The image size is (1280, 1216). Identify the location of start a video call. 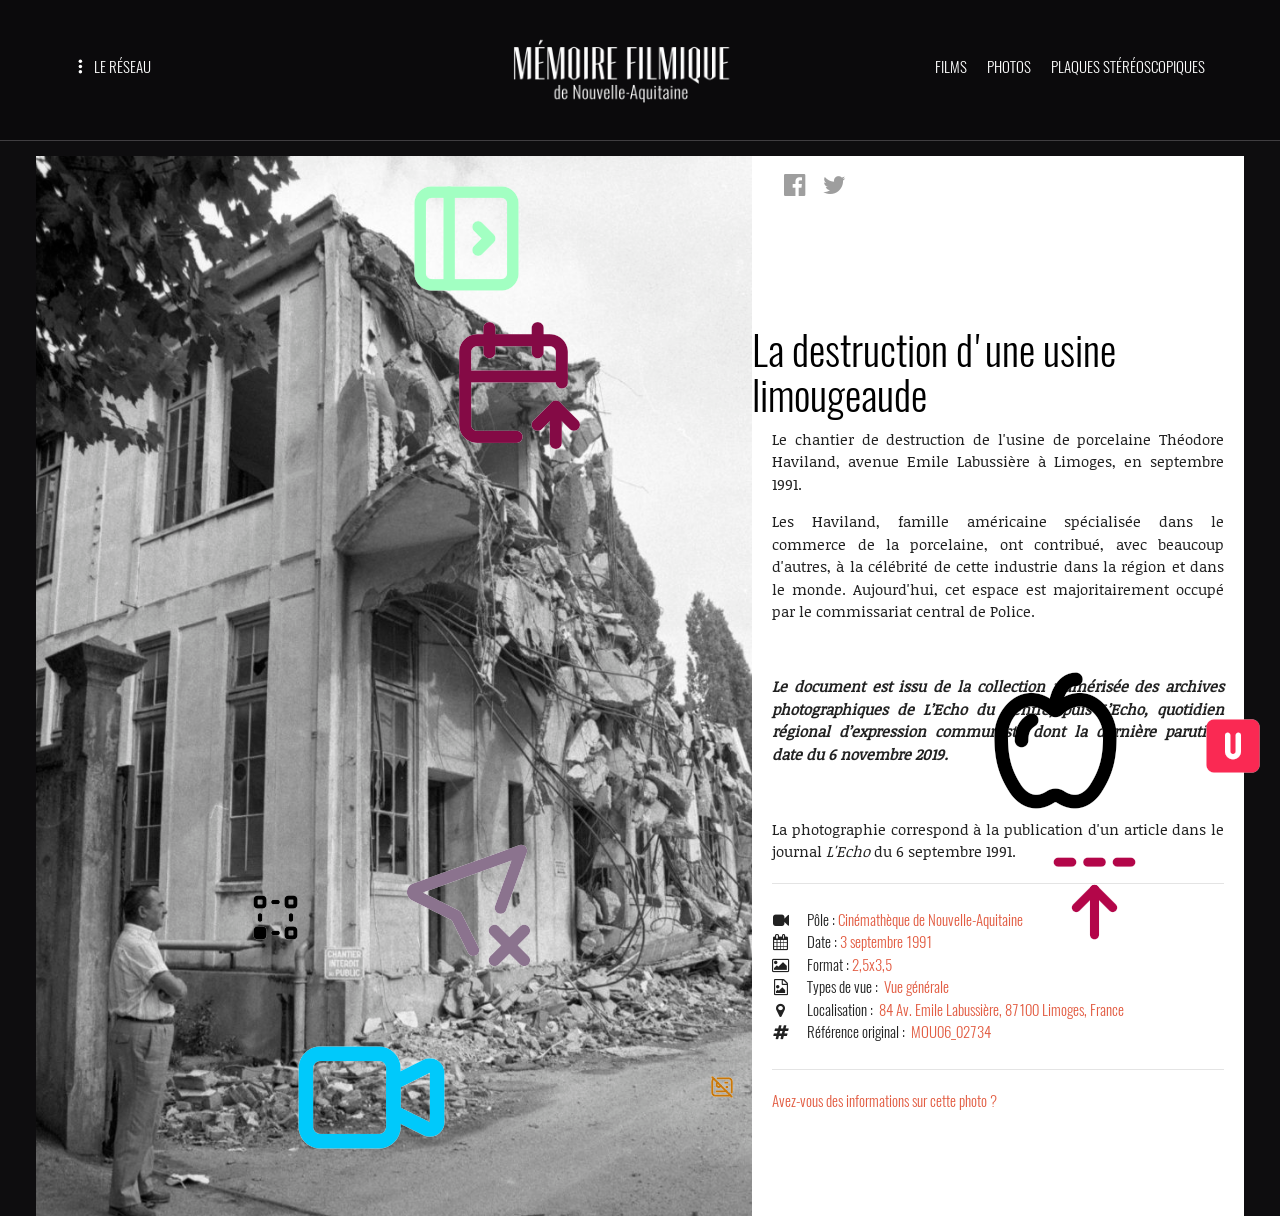
(371, 1097).